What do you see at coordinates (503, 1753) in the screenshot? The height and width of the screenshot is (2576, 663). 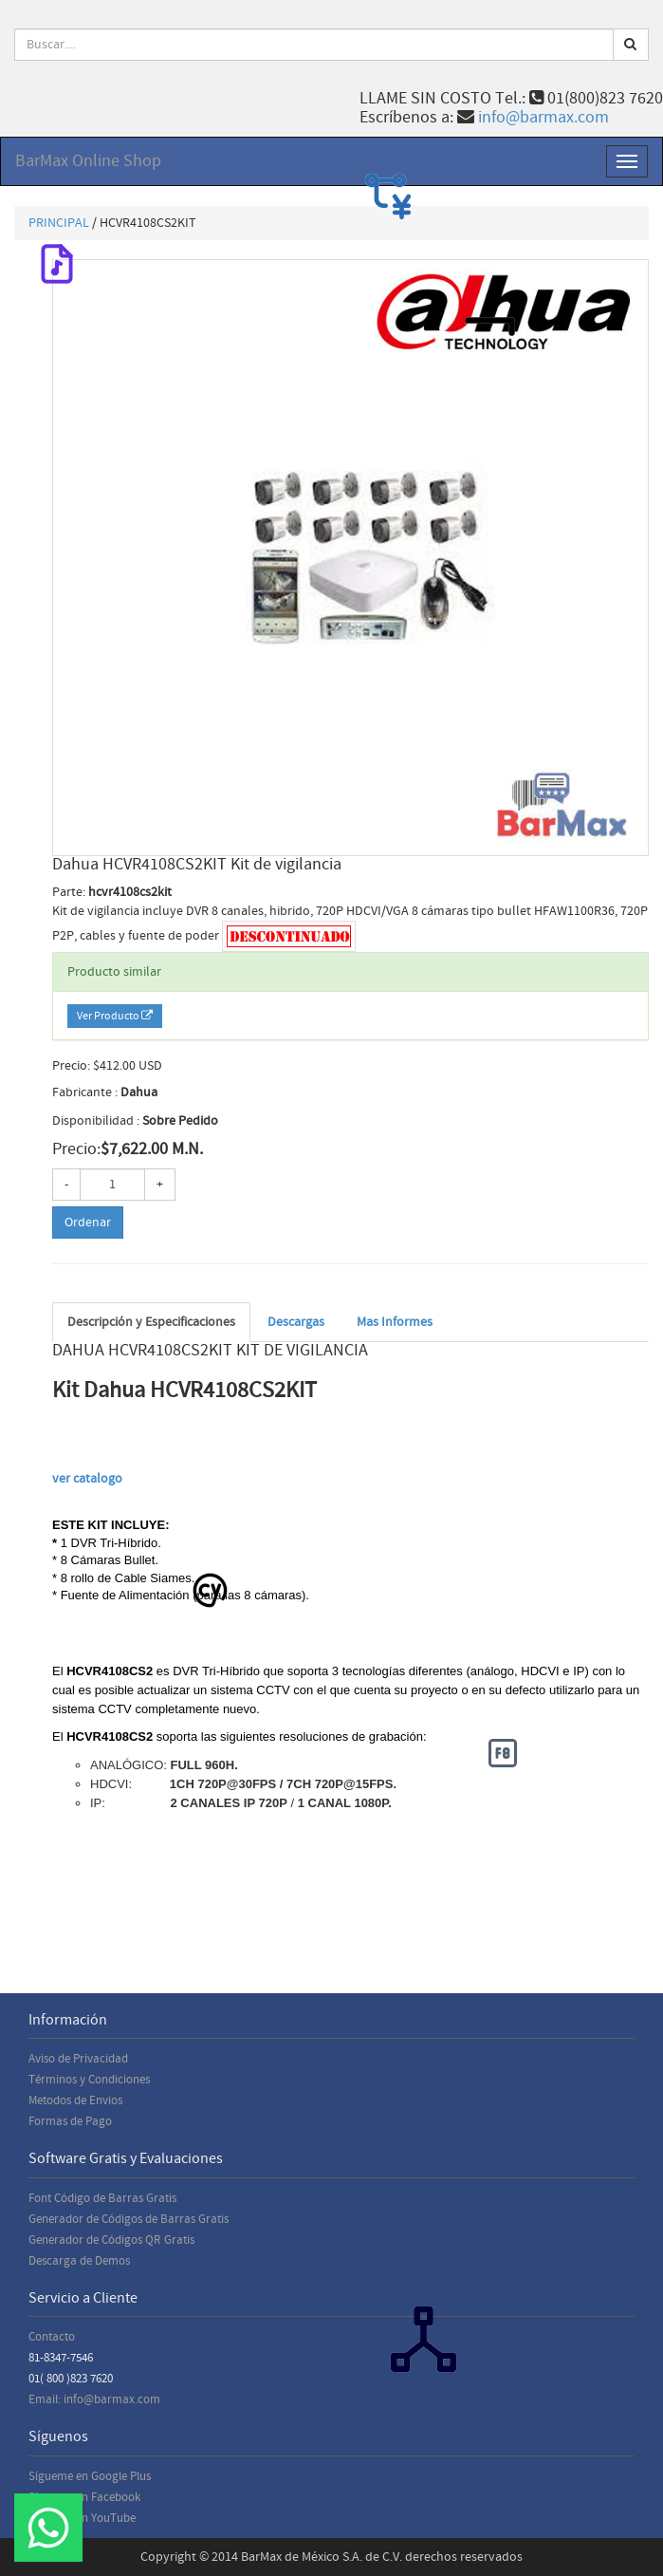 I see `select function key F8` at bounding box center [503, 1753].